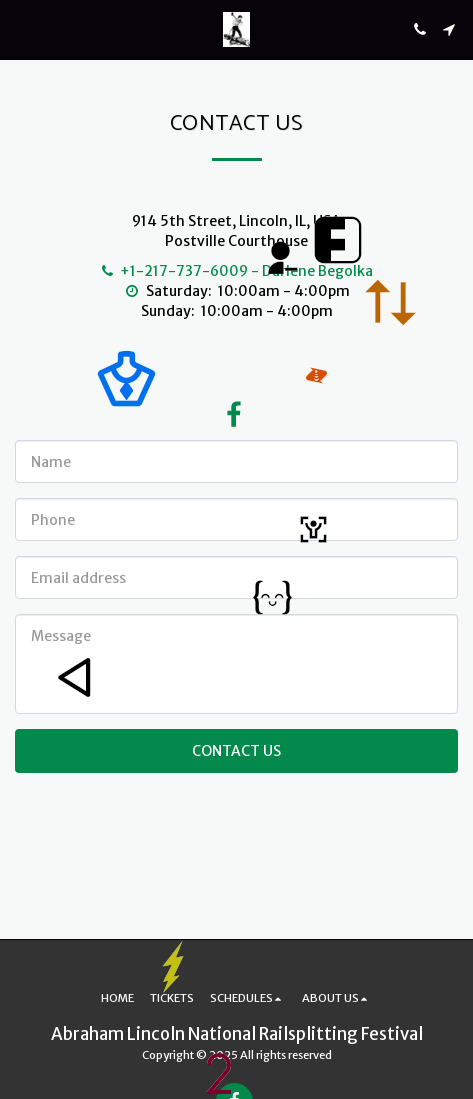  I want to click on play media in reverse, so click(77, 677).